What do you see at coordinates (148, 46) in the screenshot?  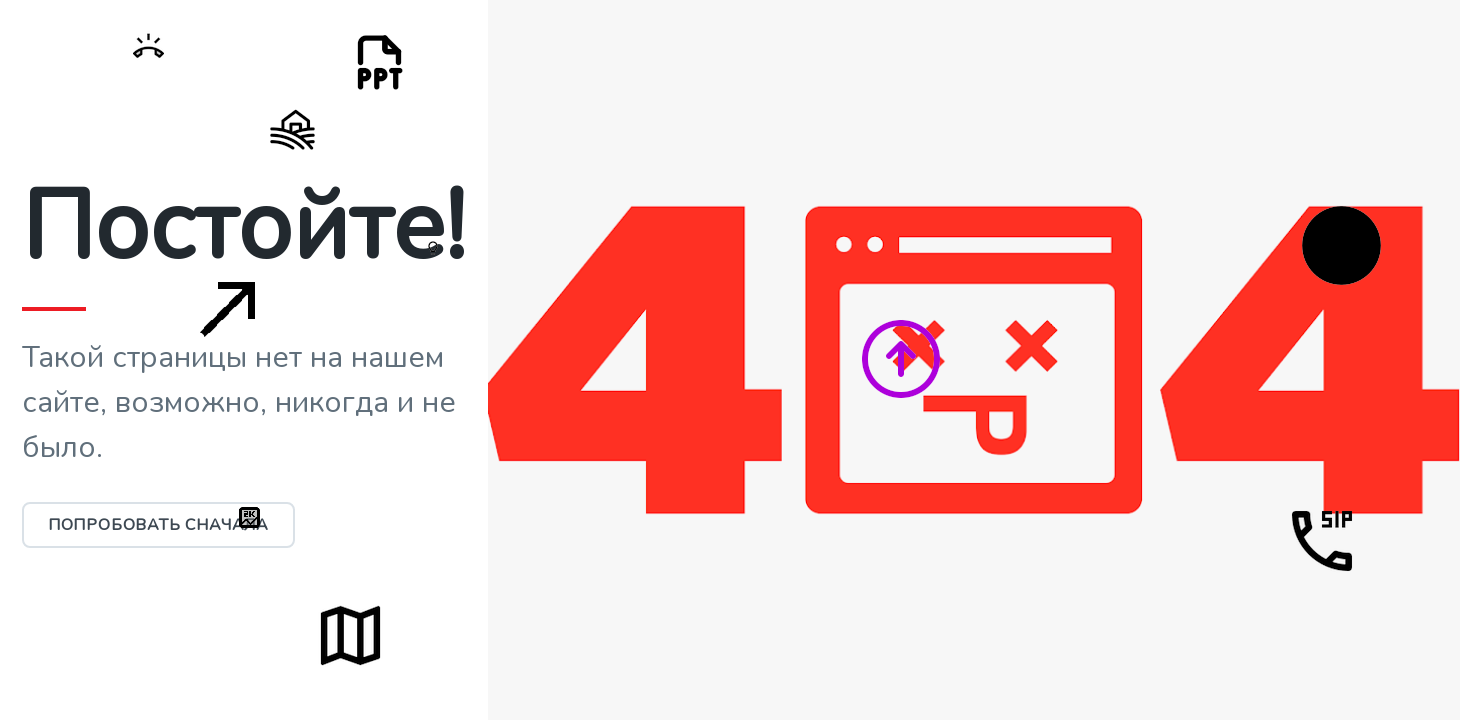 I see `incoming call ringing` at bounding box center [148, 46].